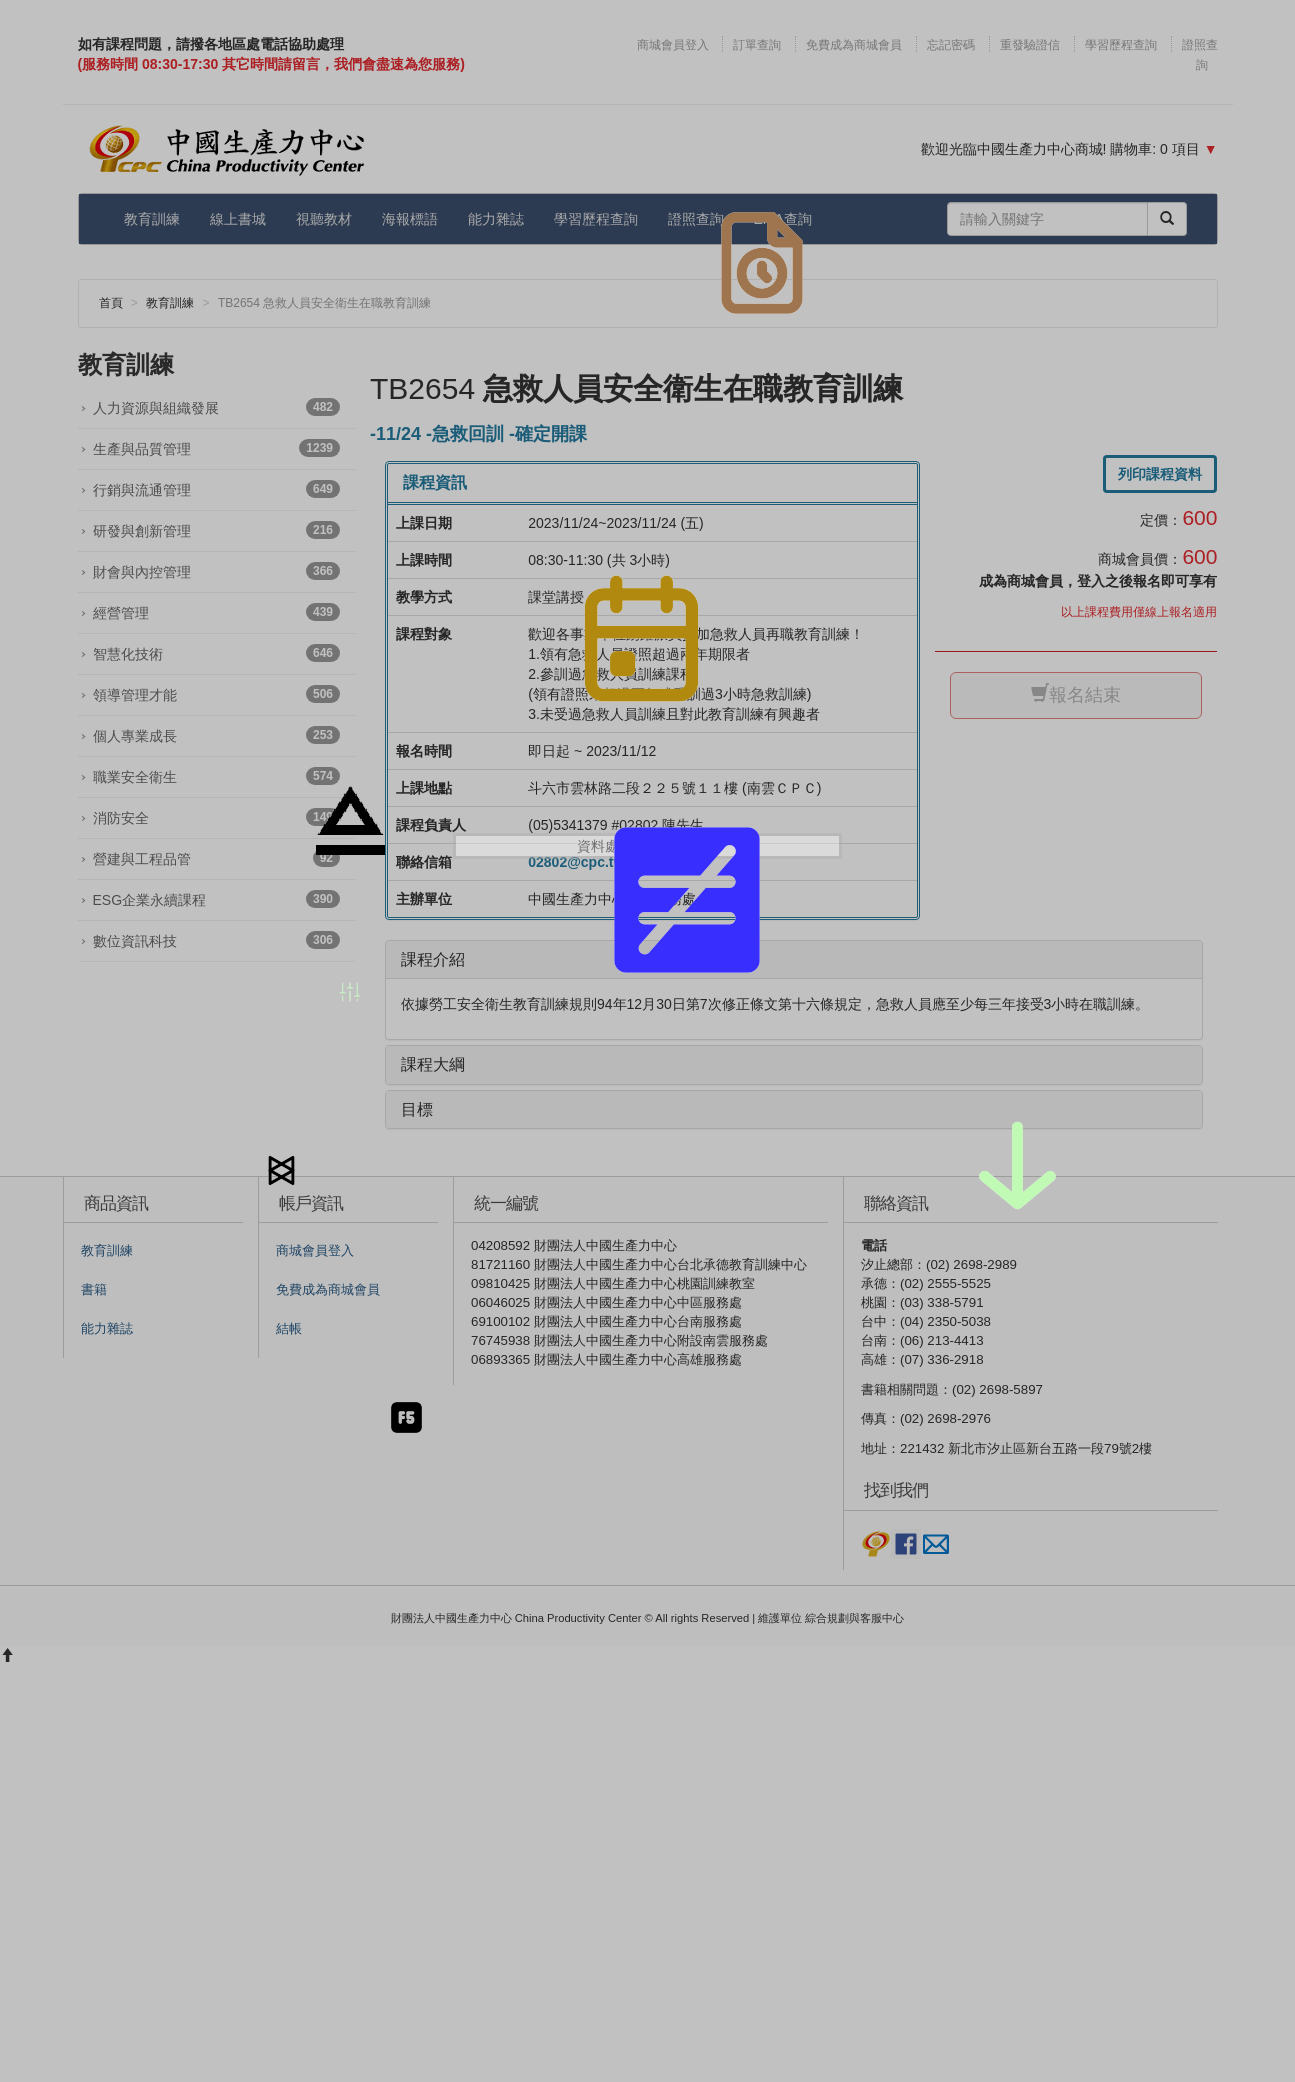 This screenshot has height=2082, width=1295. What do you see at coordinates (281, 1170) in the screenshot?
I see `backbone.js framework logo` at bounding box center [281, 1170].